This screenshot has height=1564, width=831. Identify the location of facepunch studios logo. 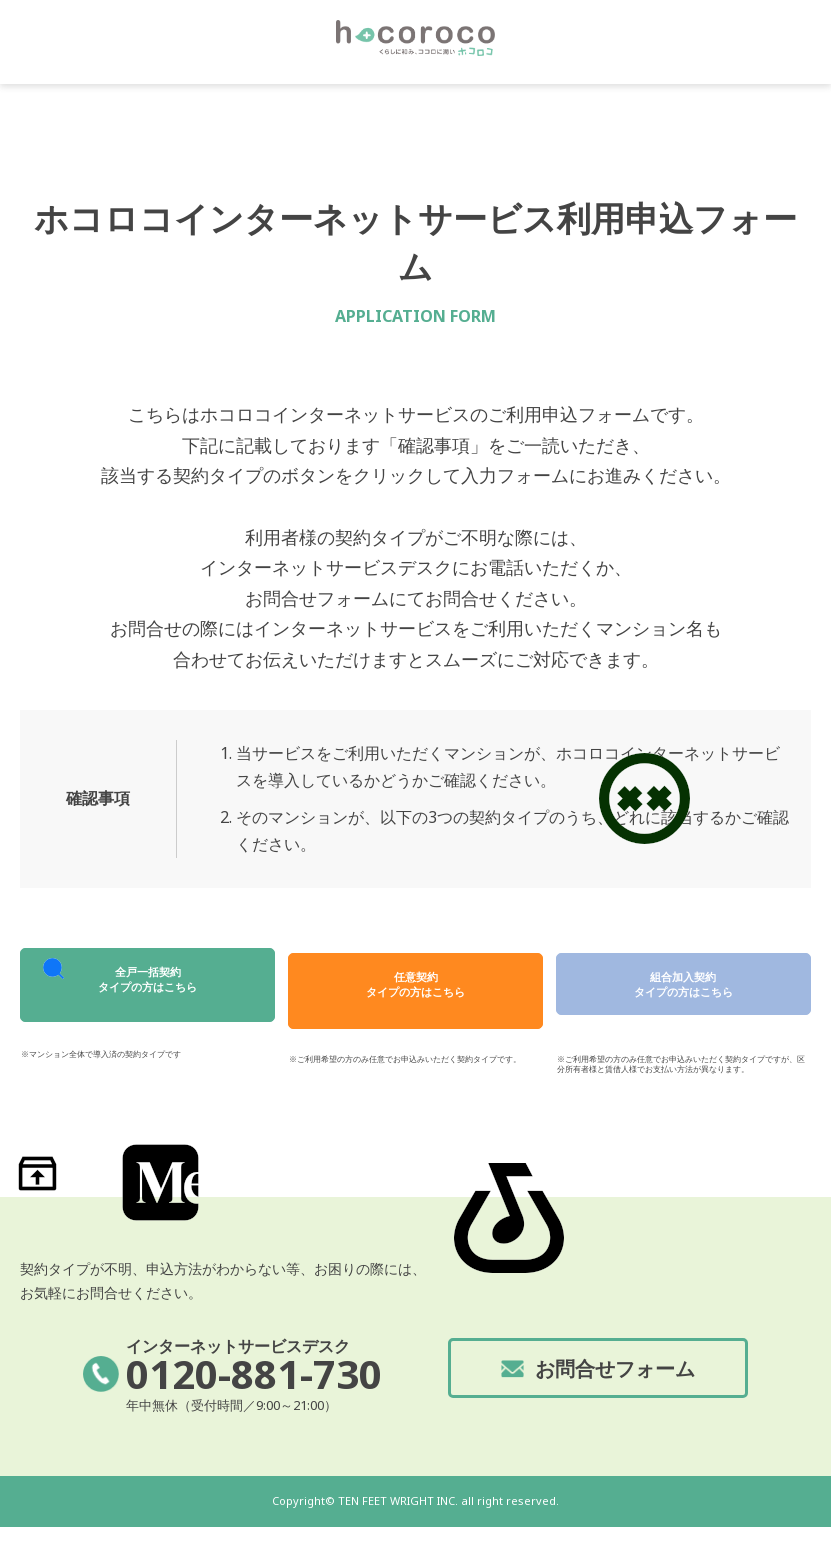
(644, 798).